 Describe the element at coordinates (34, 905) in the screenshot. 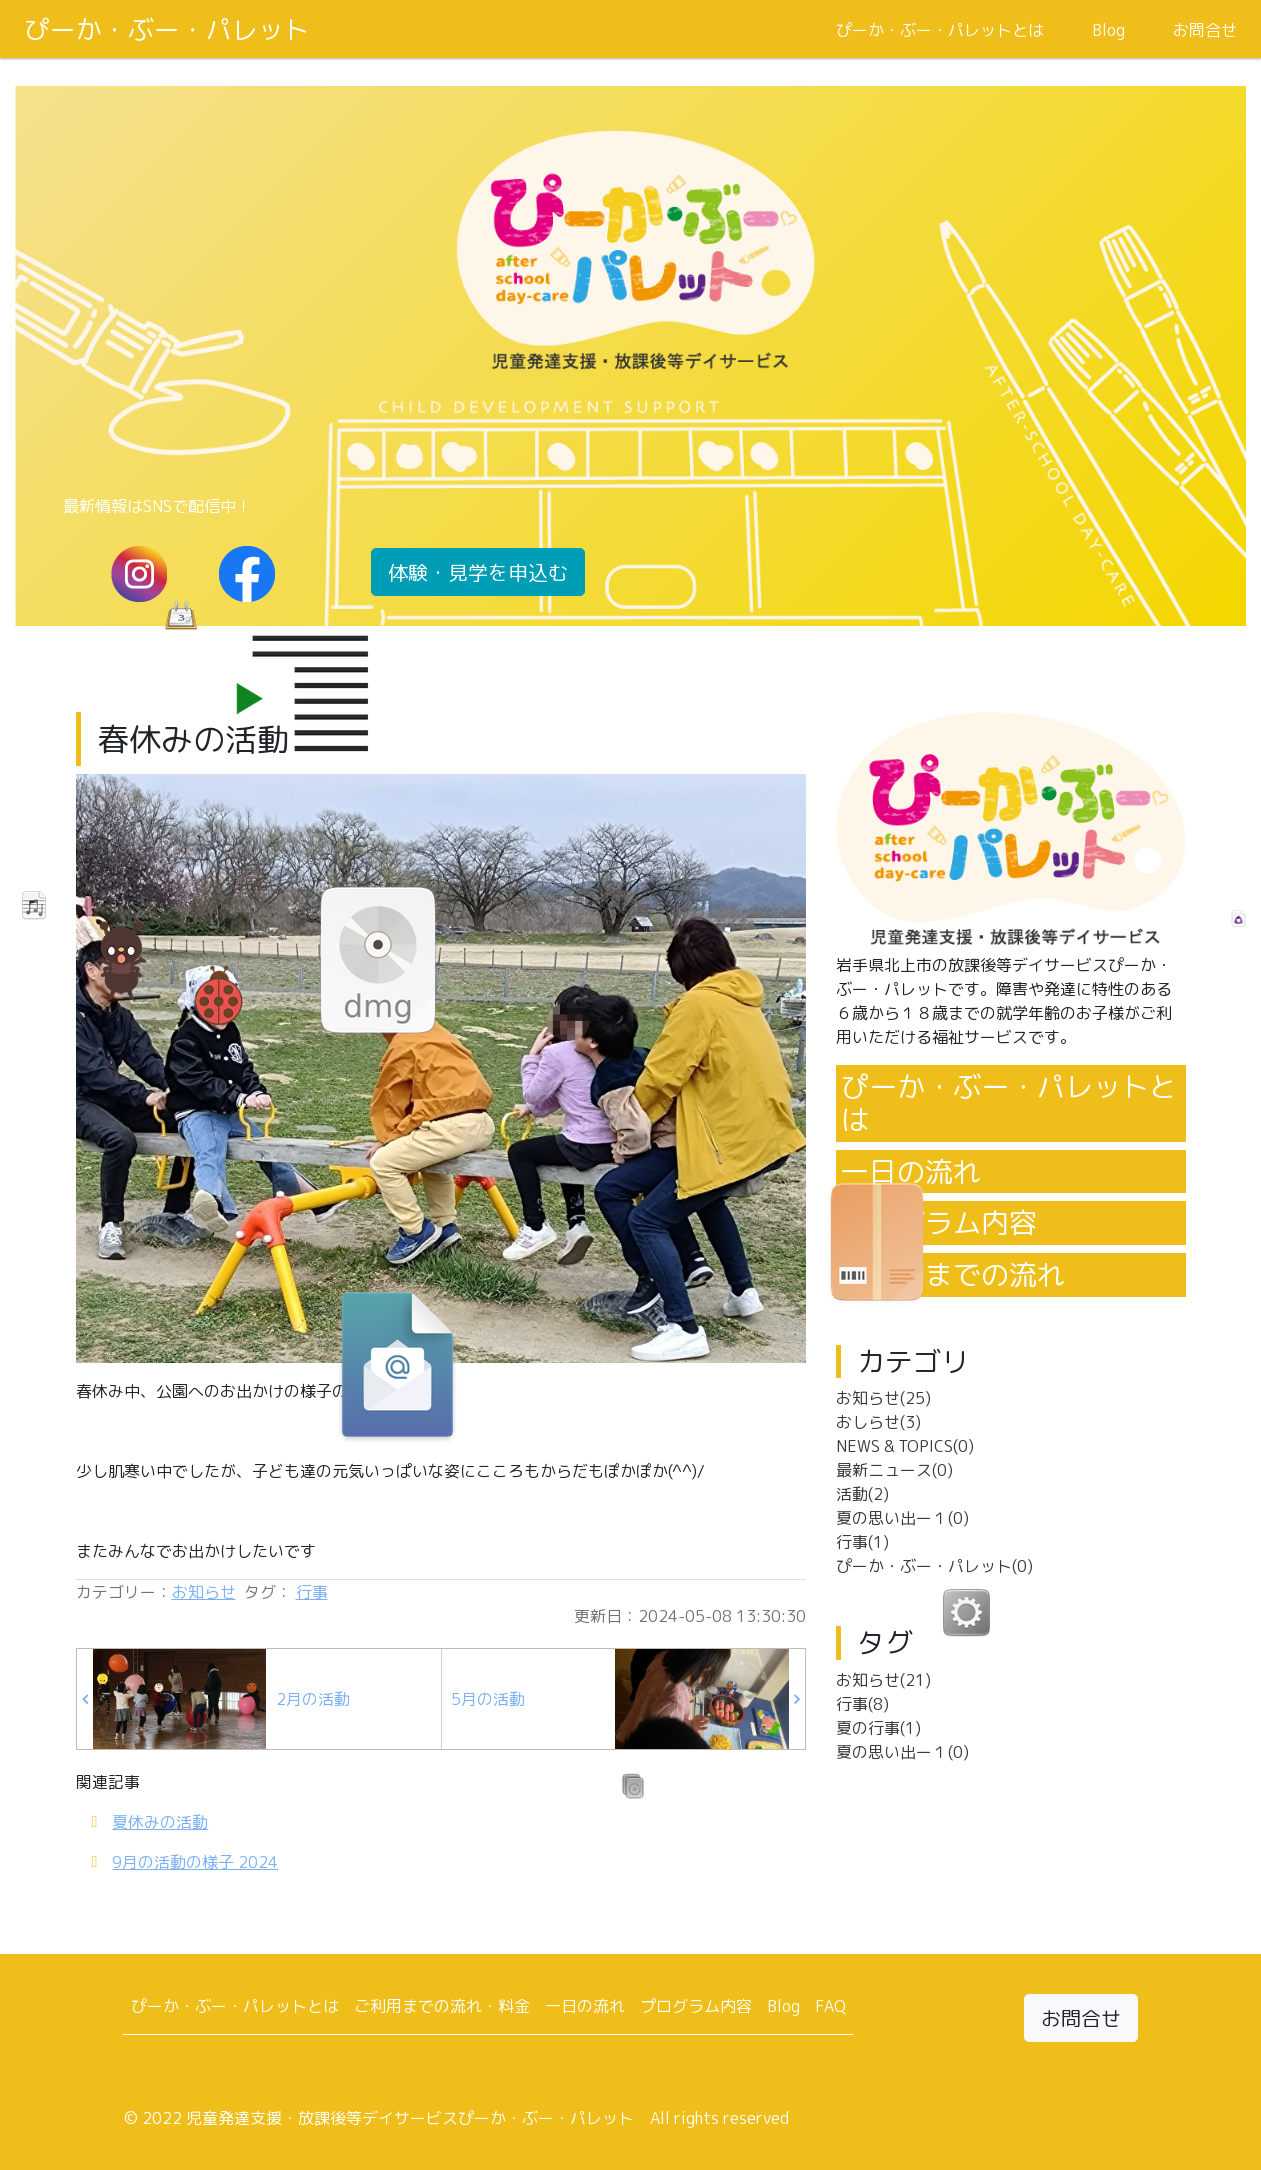

I see `an audio melody file type` at that location.